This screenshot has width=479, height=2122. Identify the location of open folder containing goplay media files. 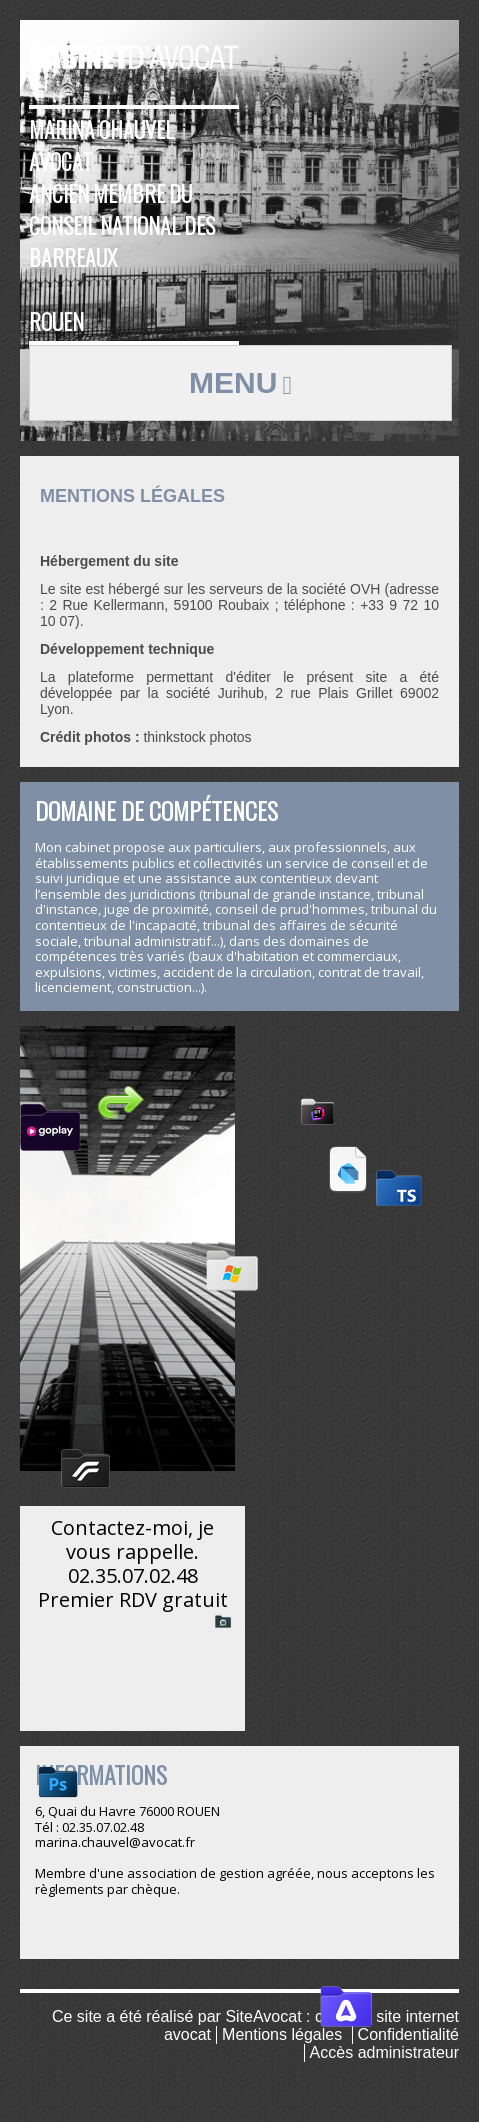
(50, 1129).